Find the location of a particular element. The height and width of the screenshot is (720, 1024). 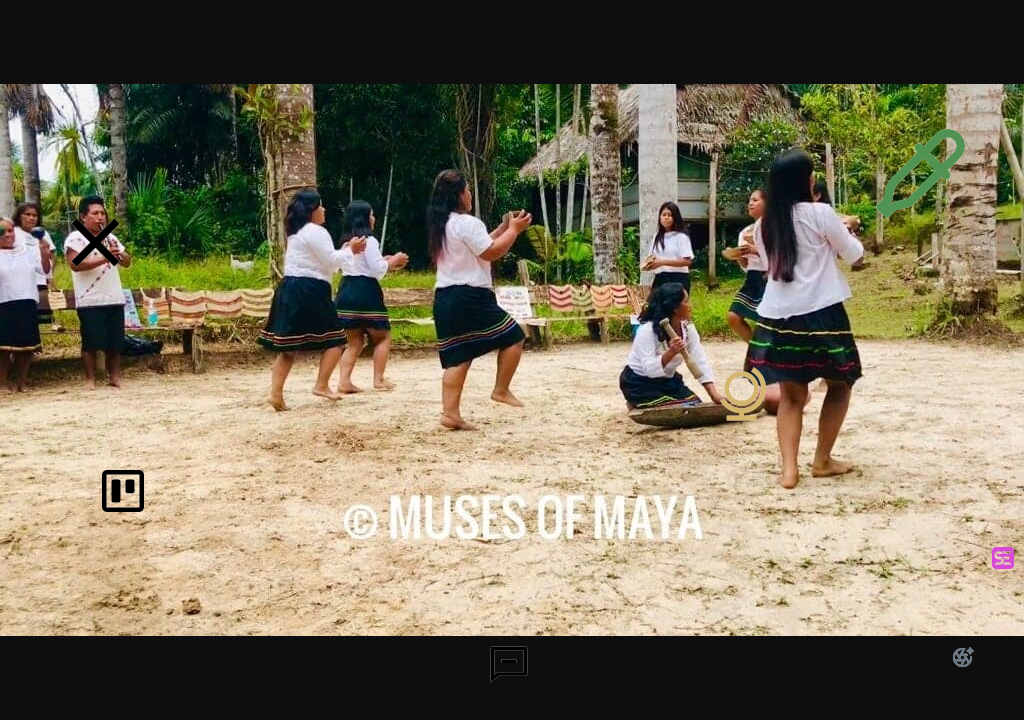

close the current window or dialog is located at coordinates (95, 242).